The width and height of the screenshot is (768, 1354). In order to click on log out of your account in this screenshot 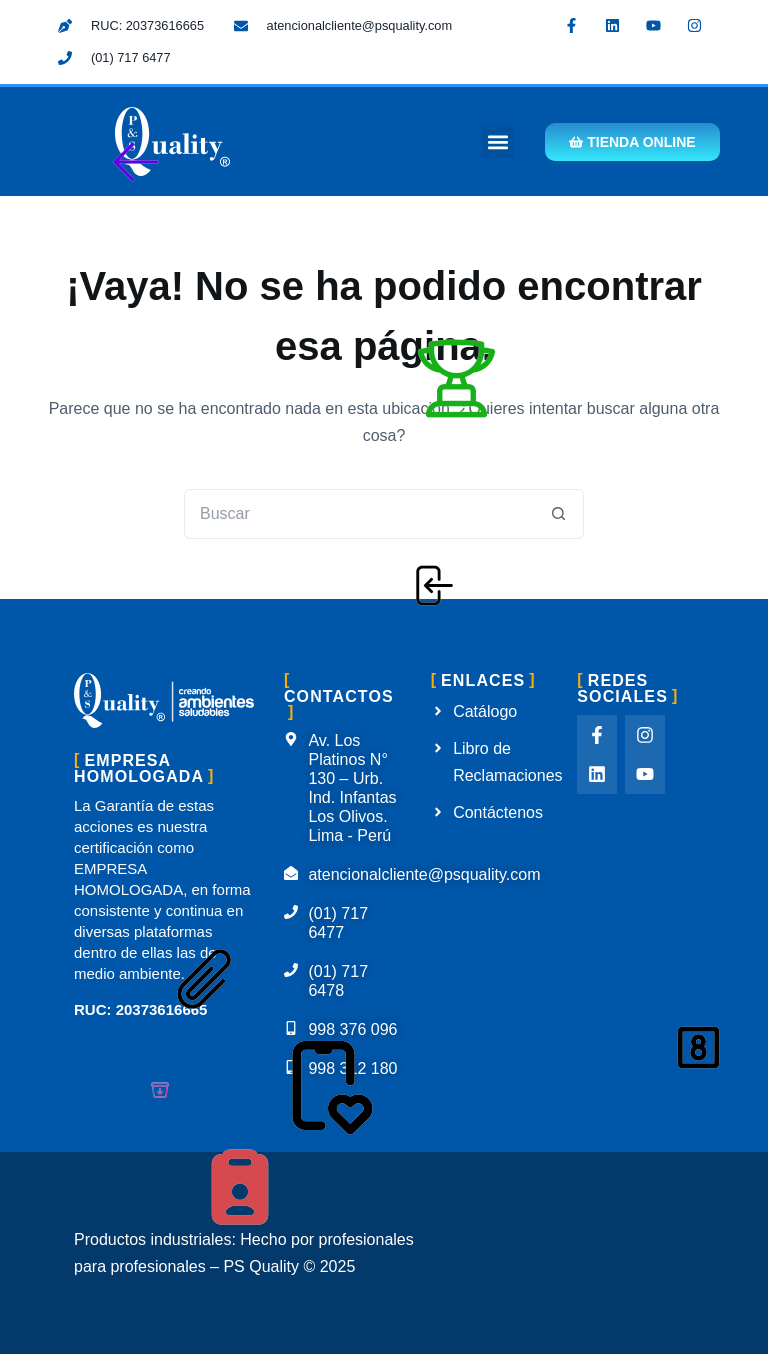, I will do `click(431, 585)`.